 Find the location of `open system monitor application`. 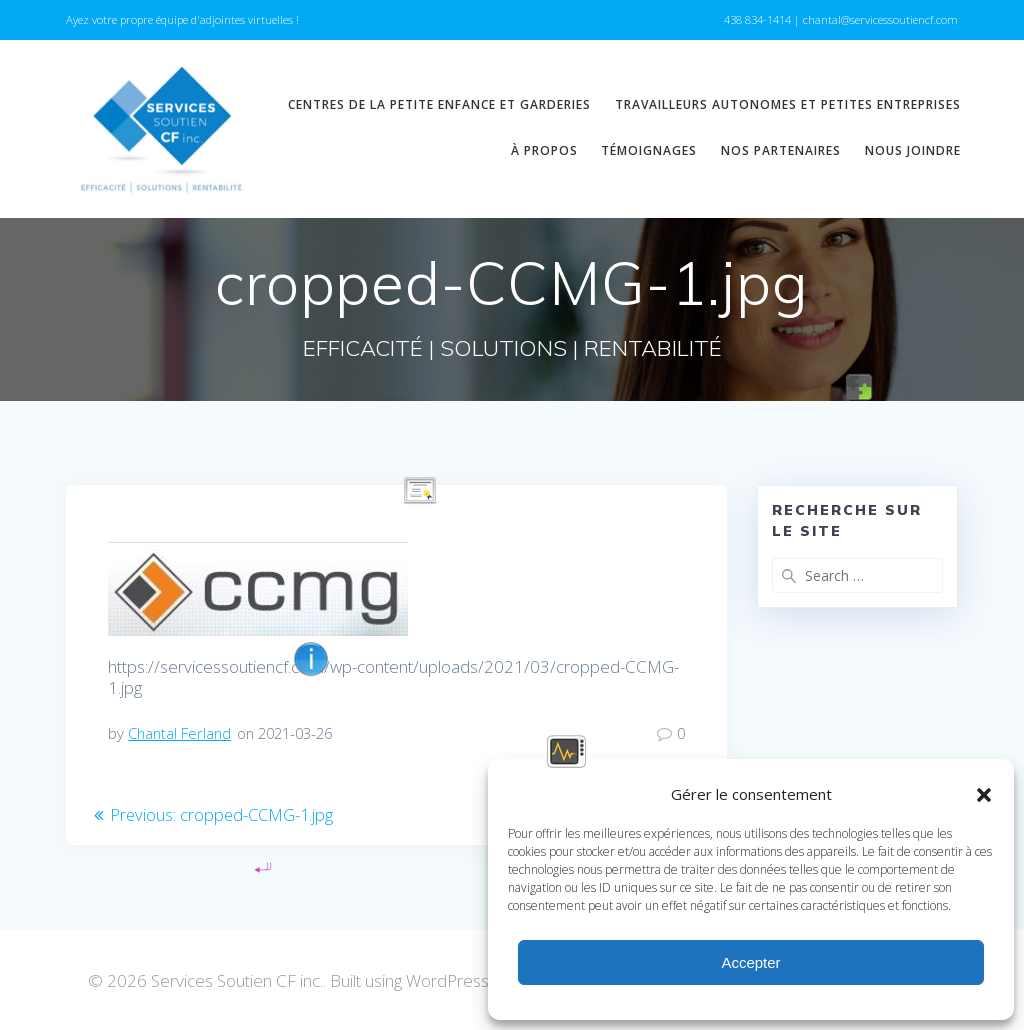

open system monitor application is located at coordinates (566, 751).